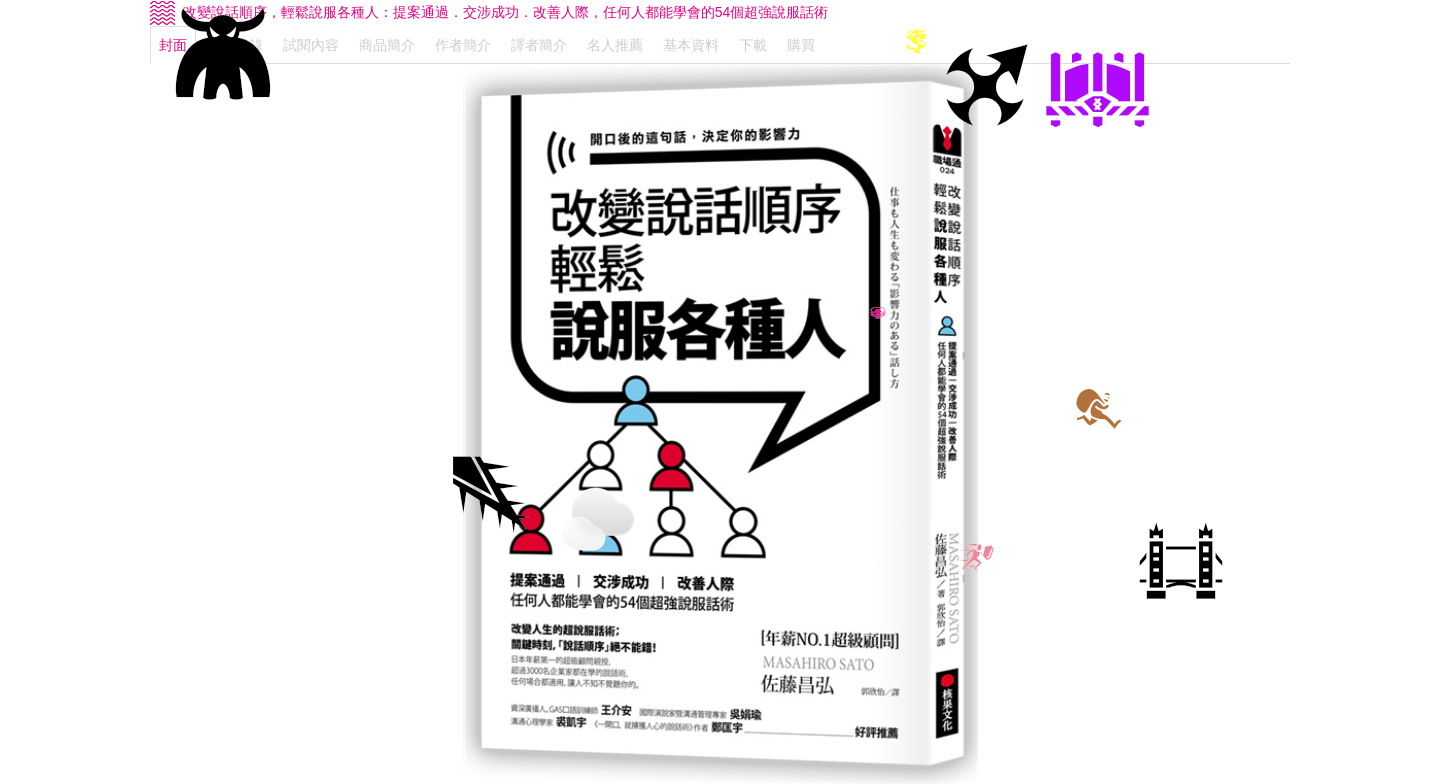  I want to click on select shuriken weapon in game inventory, so click(987, 84).